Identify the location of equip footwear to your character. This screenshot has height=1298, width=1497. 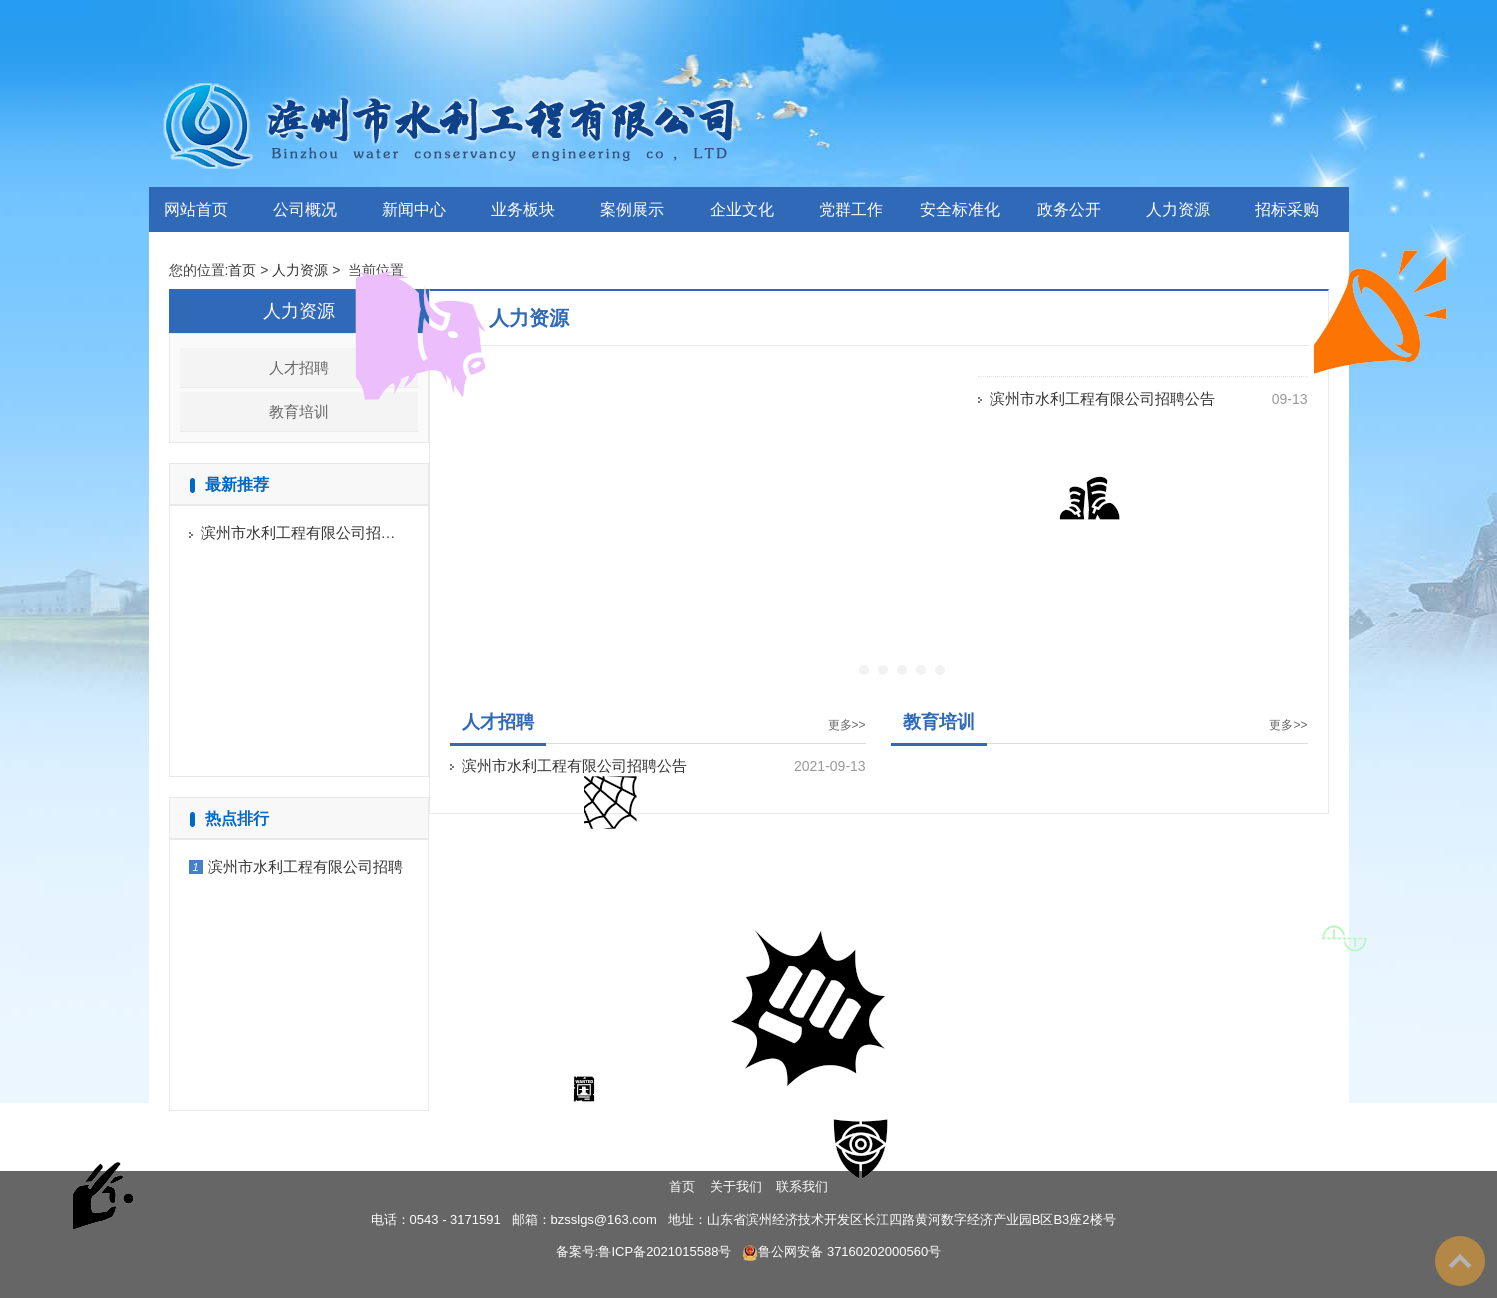
(1089, 498).